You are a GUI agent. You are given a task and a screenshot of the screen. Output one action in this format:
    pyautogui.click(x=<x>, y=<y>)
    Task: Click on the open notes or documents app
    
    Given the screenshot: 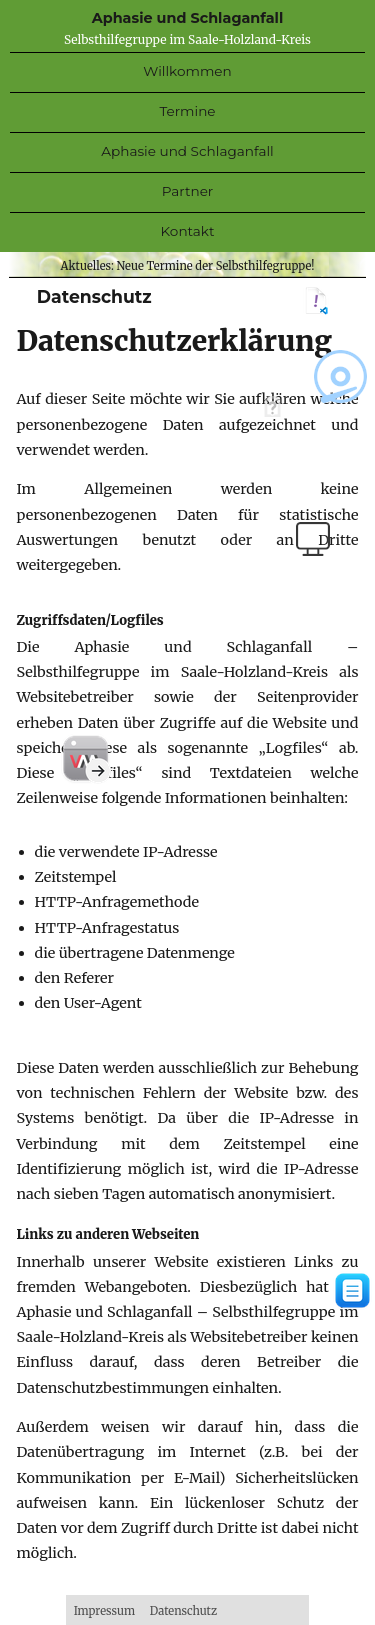 What is the action you would take?
    pyautogui.click(x=352, y=1290)
    